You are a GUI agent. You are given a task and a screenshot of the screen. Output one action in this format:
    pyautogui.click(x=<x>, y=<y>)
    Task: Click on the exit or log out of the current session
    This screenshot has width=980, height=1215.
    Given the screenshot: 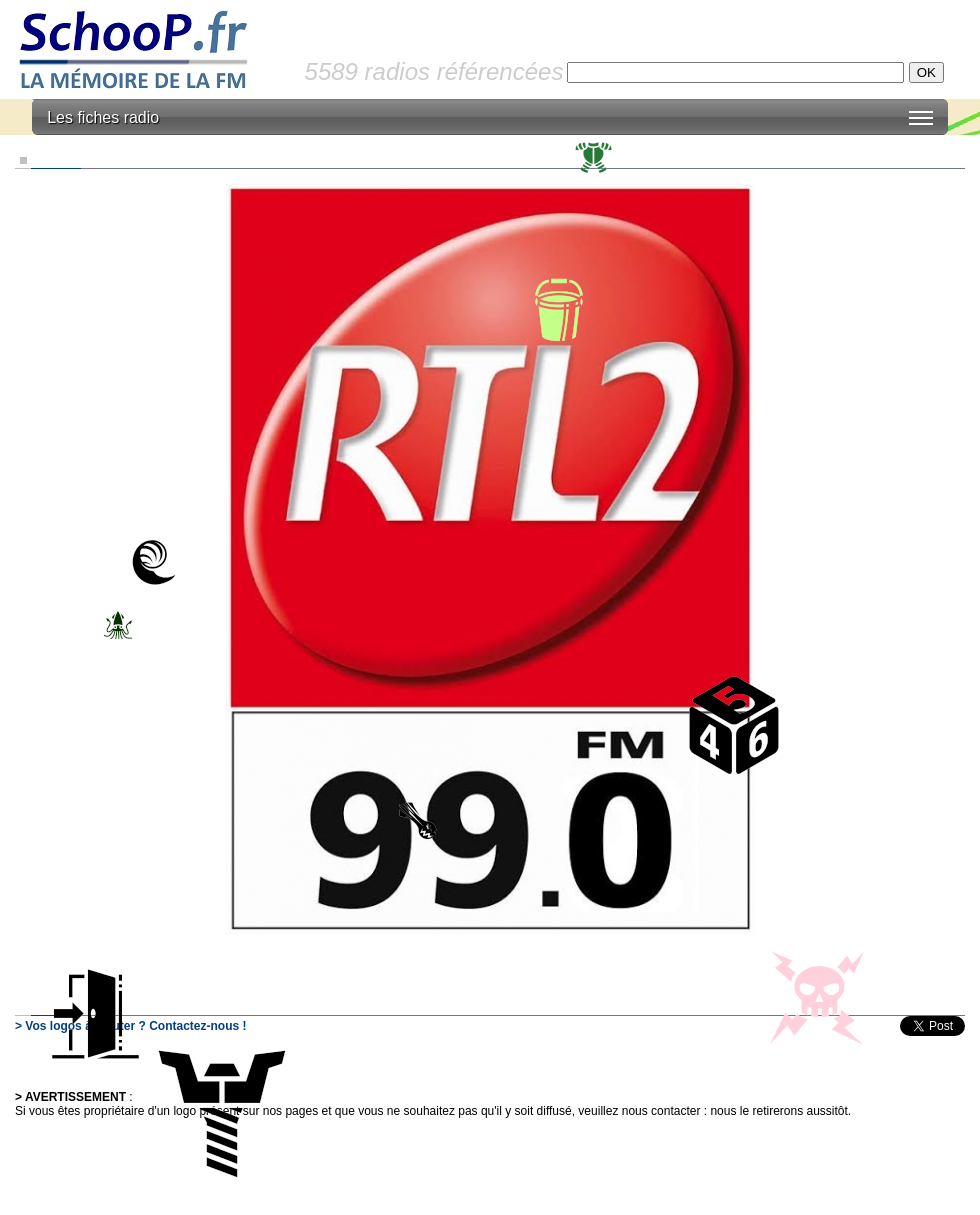 What is the action you would take?
    pyautogui.click(x=95, y=1013)
    